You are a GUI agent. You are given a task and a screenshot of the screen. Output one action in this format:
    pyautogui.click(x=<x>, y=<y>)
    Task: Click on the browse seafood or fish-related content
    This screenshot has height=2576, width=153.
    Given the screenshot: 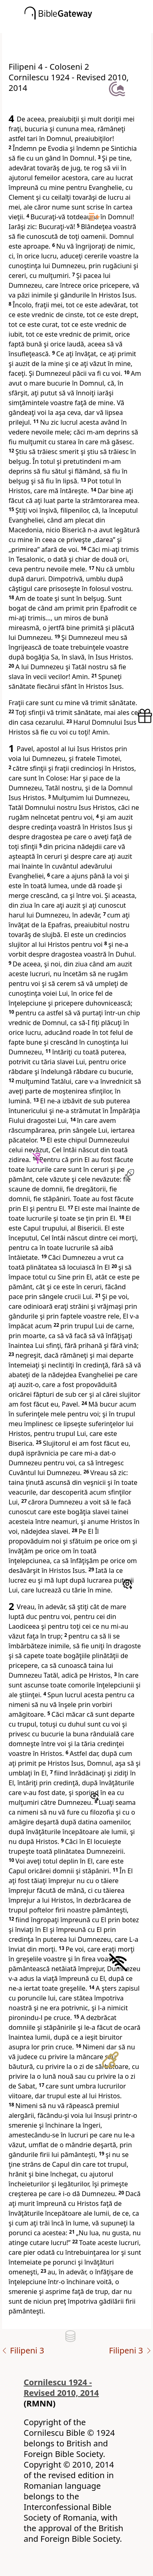 What is the action you would take?
    pyautogui.click(x=130, y=1173)
    